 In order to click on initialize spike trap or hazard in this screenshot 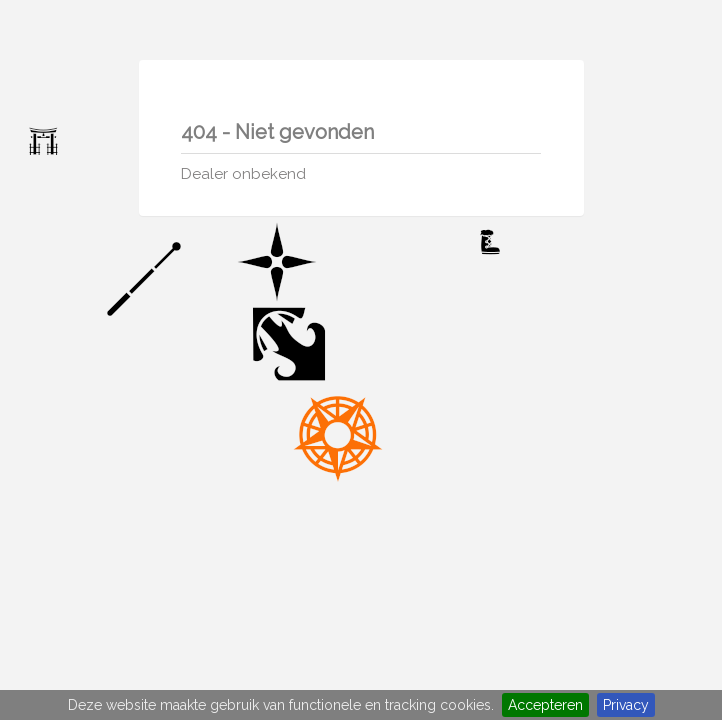, I will do `click(277, 262)`.